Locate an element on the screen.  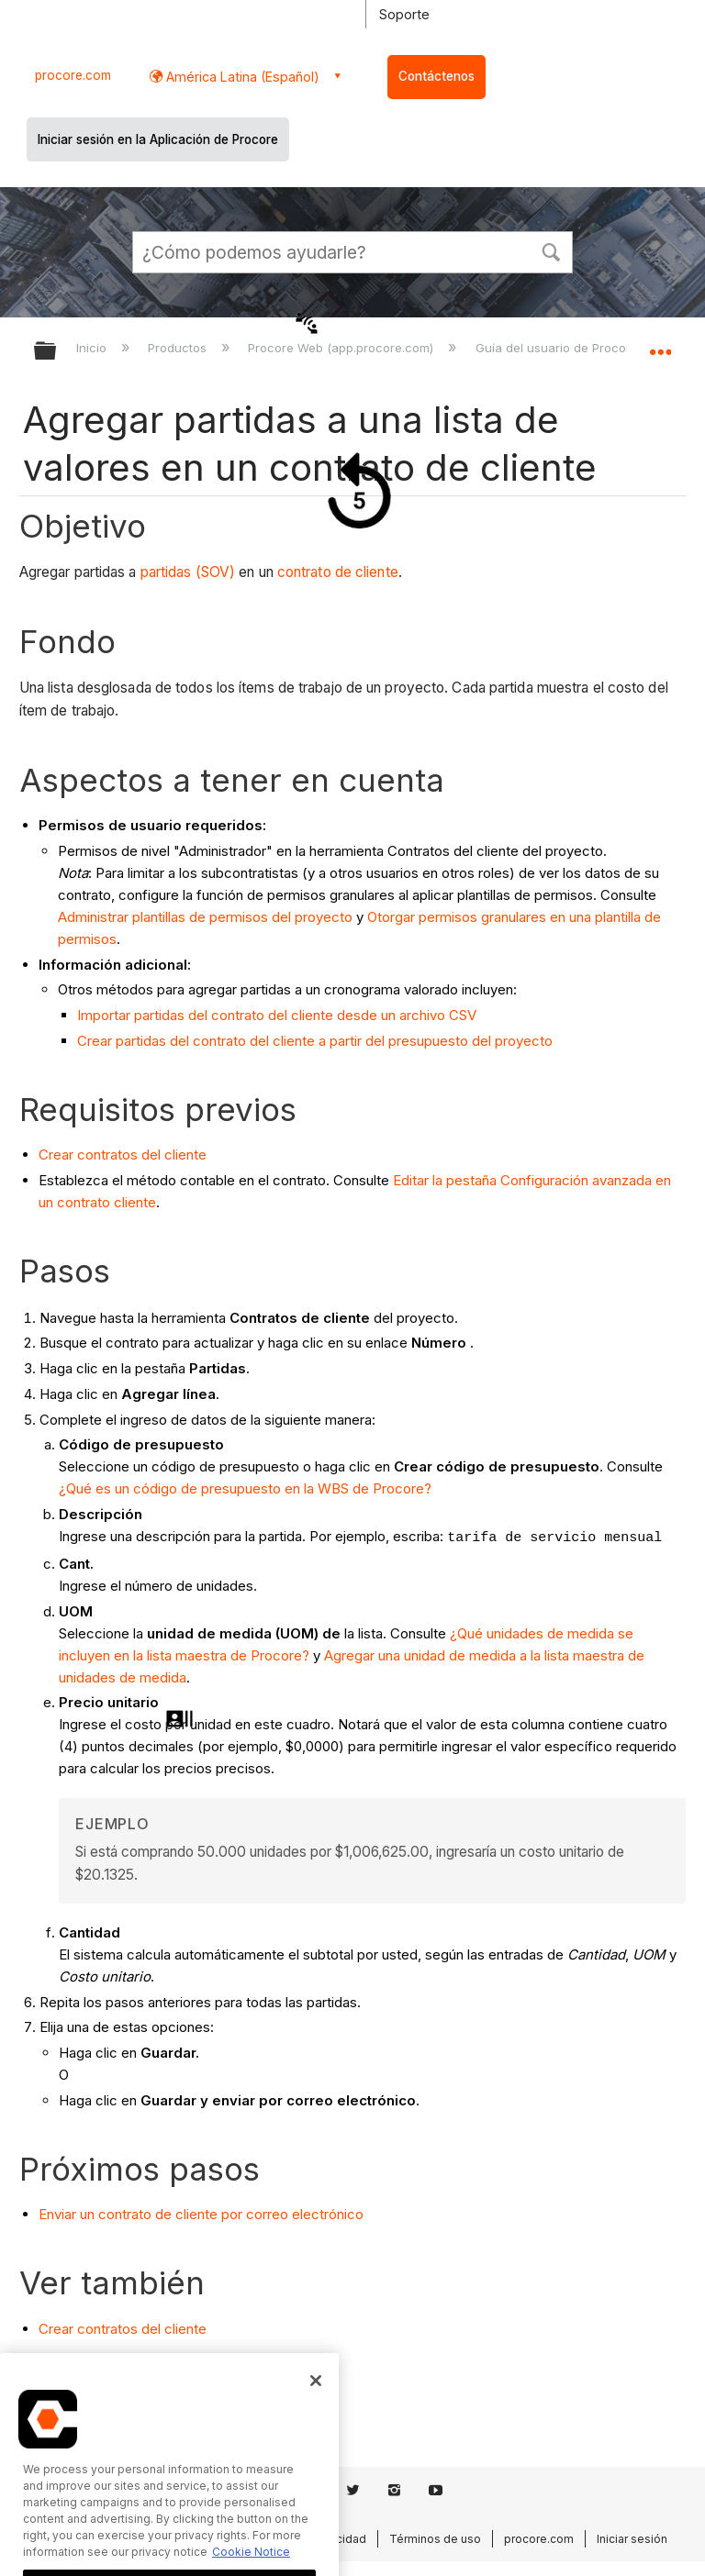
view recently contacted people is located at coordinates (179, 1718).